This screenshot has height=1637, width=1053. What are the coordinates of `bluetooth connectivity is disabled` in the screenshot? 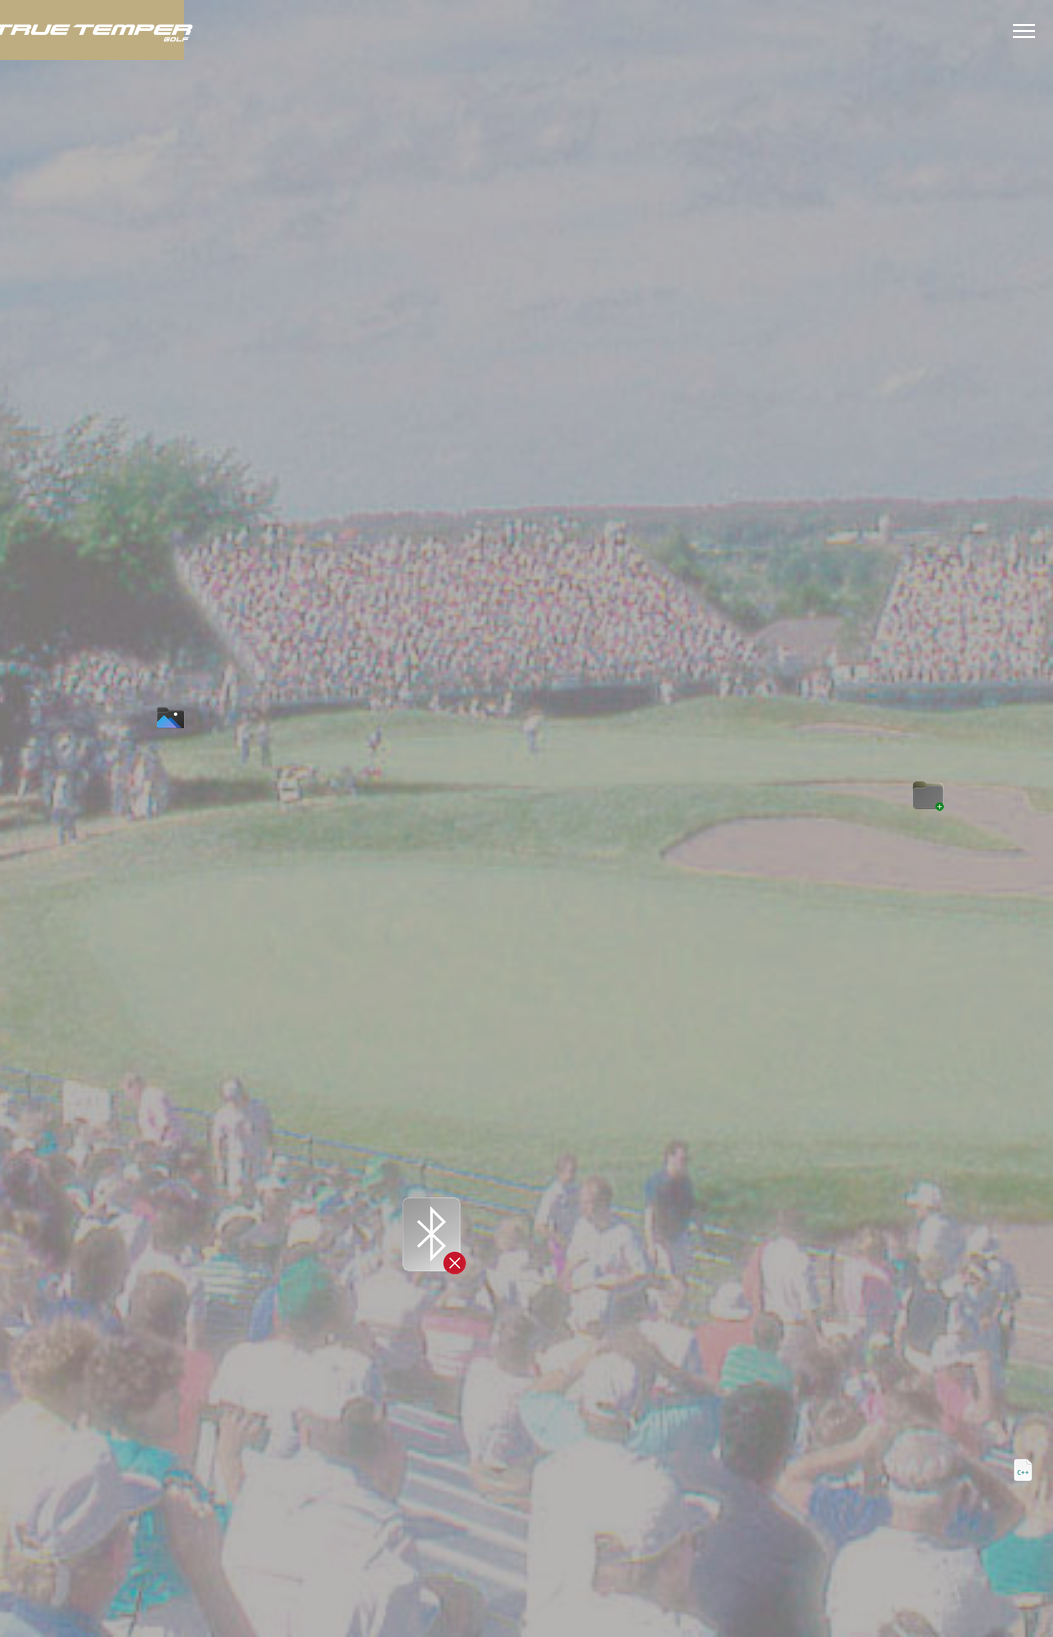 It's located at (431, 1234).